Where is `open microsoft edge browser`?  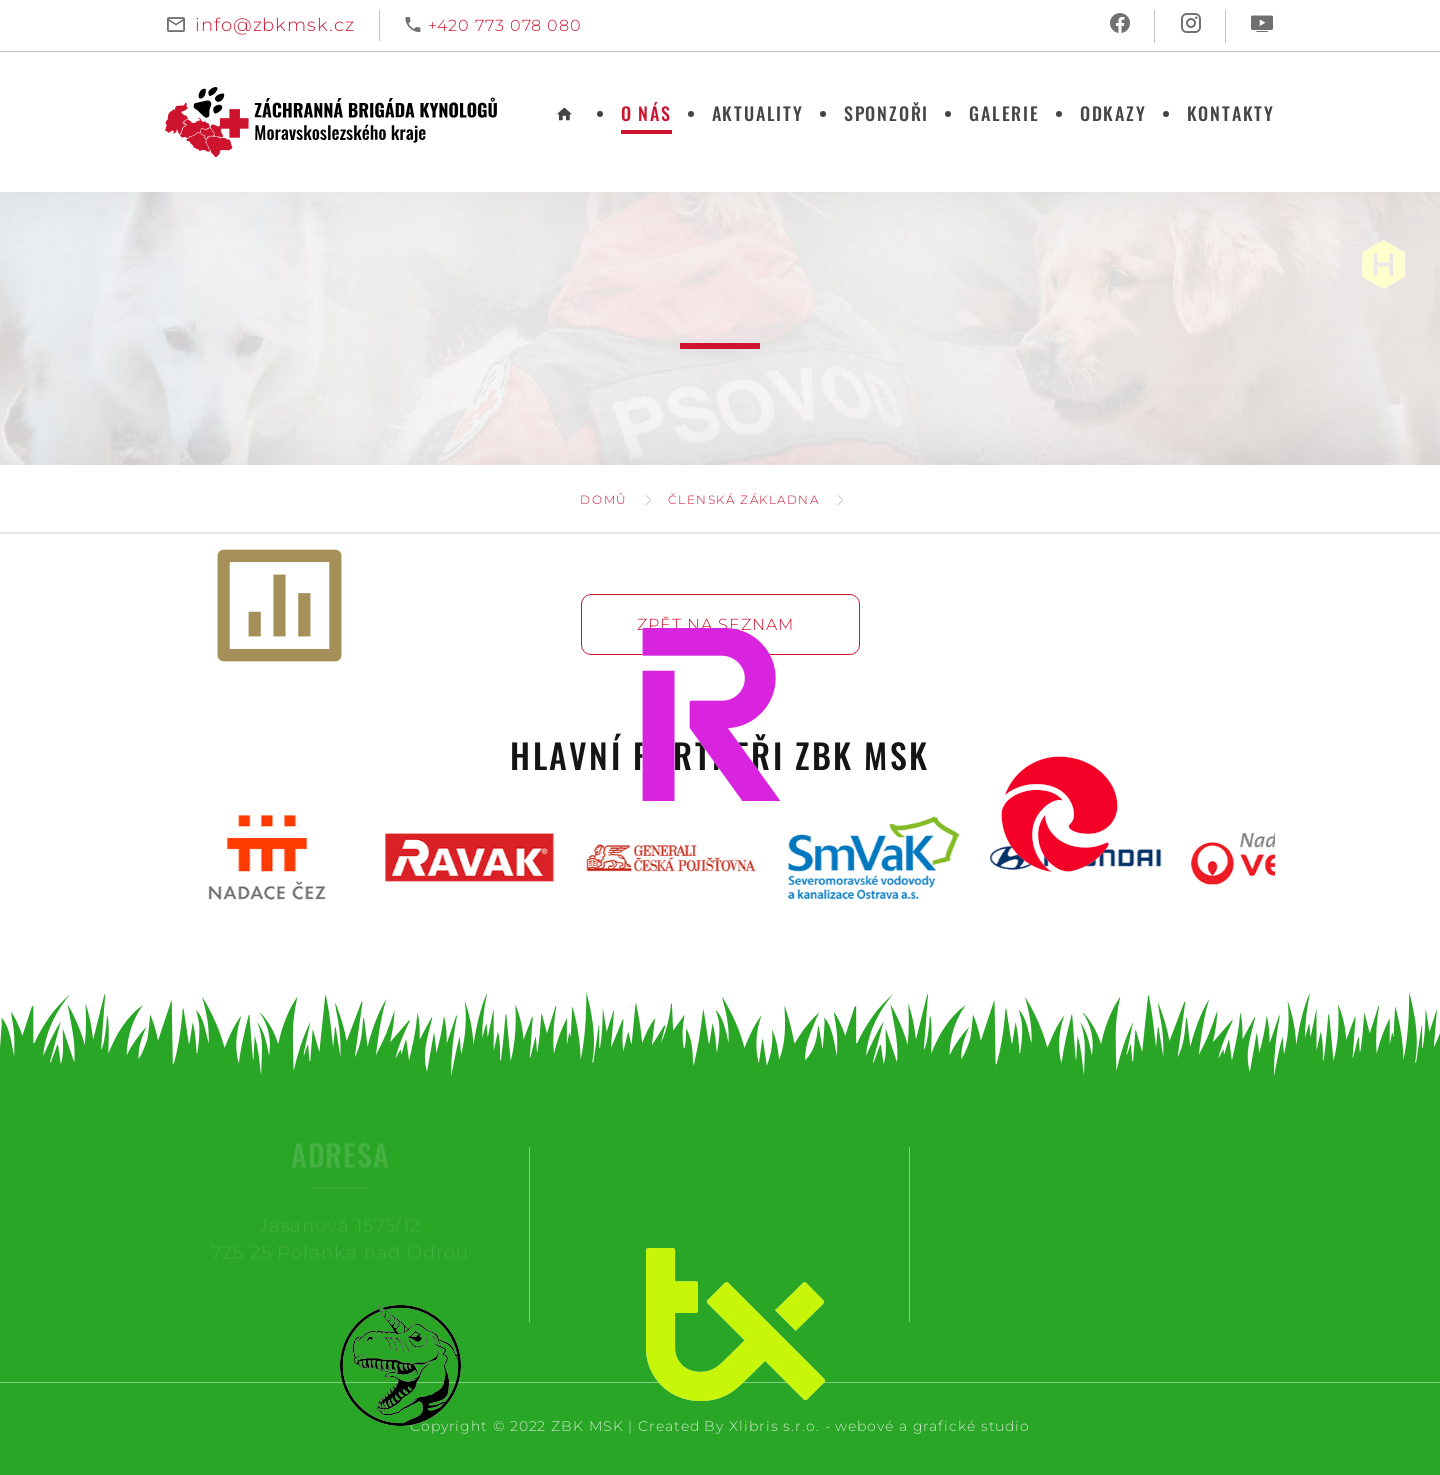 open microsoft edge browser is located at coordinates (1059, 814).